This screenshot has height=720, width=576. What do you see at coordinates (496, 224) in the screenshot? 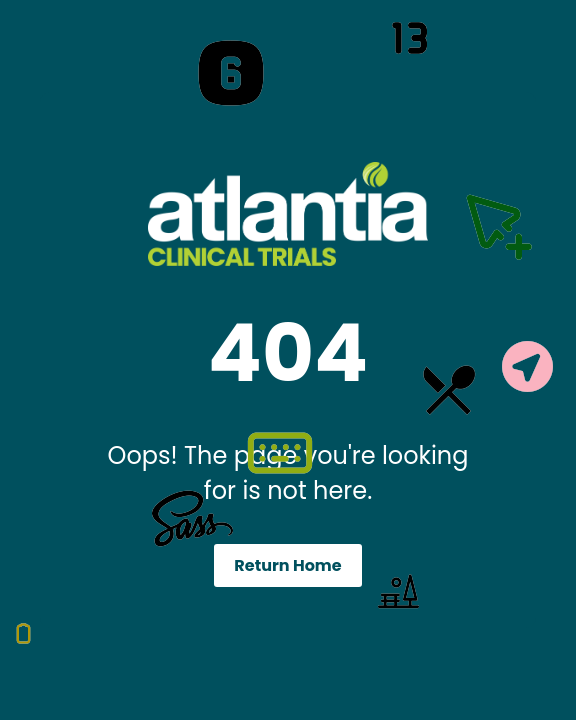
I see `add a new cursor or pointer` at bounding box center [496, 224].